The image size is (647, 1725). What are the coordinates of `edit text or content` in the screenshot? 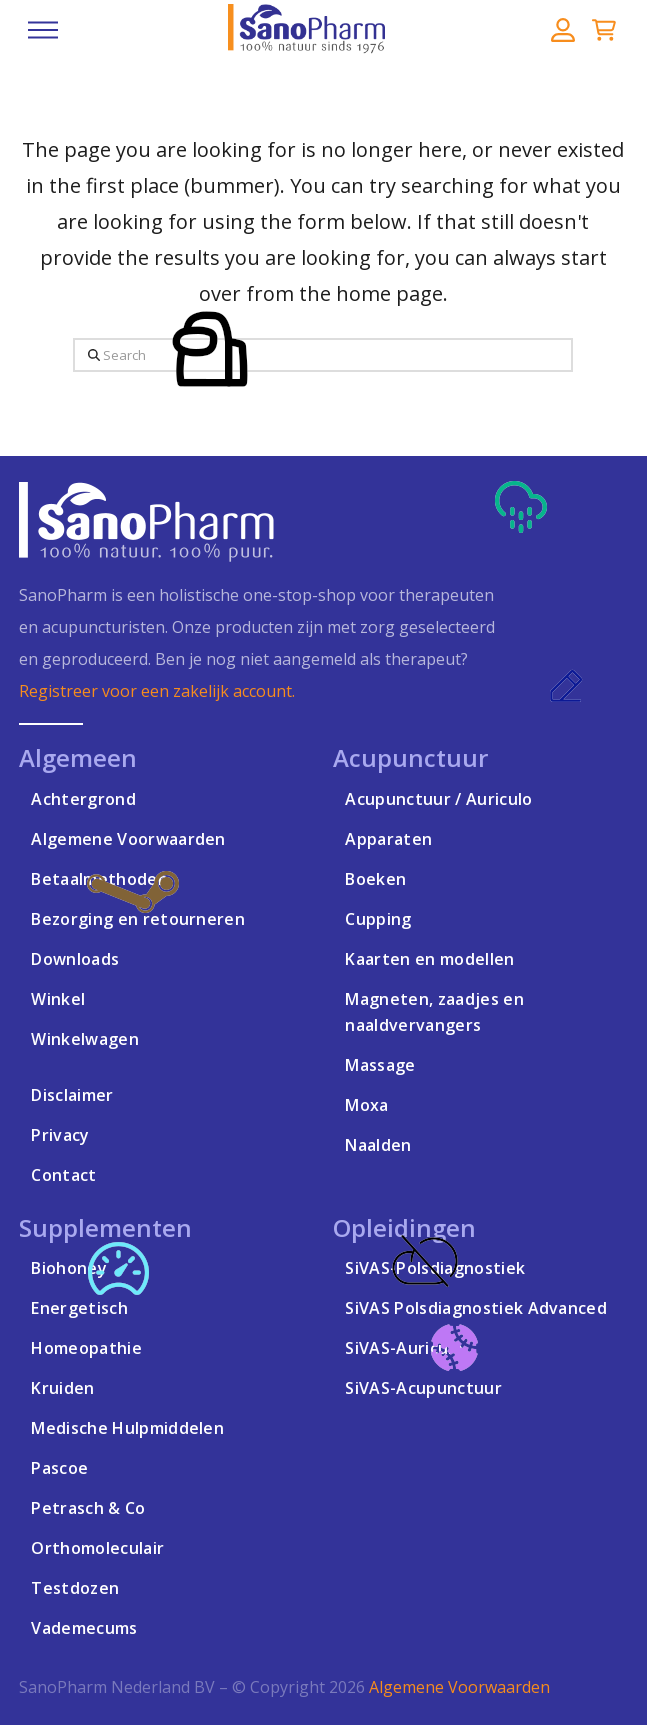 It's located at (565, 686).